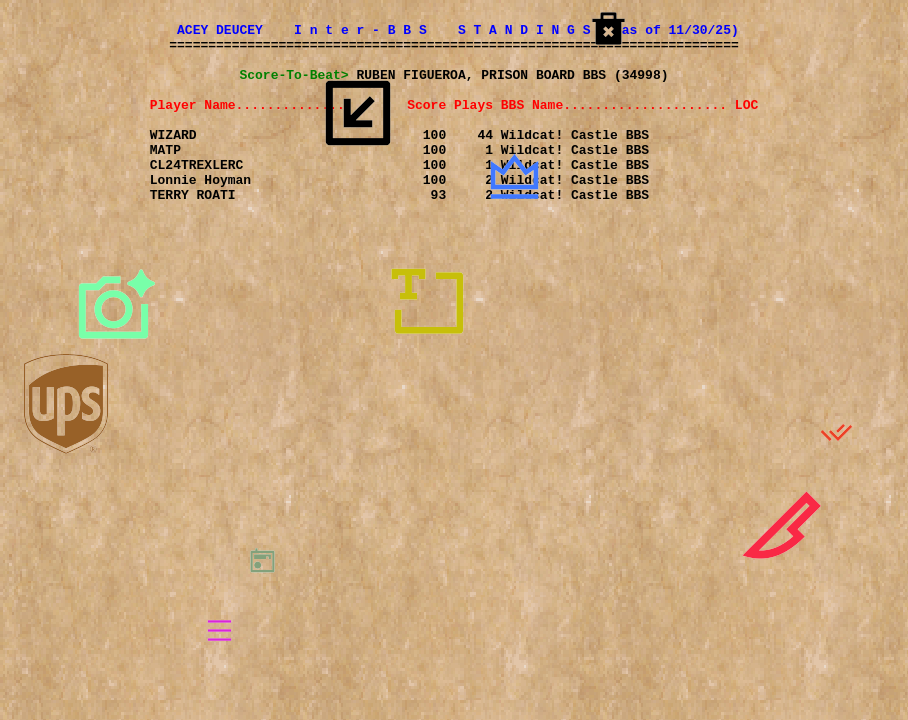 The height and width of the screenshot is (720, 908). I want to click on insert a text block or text box, so click(429, 303).